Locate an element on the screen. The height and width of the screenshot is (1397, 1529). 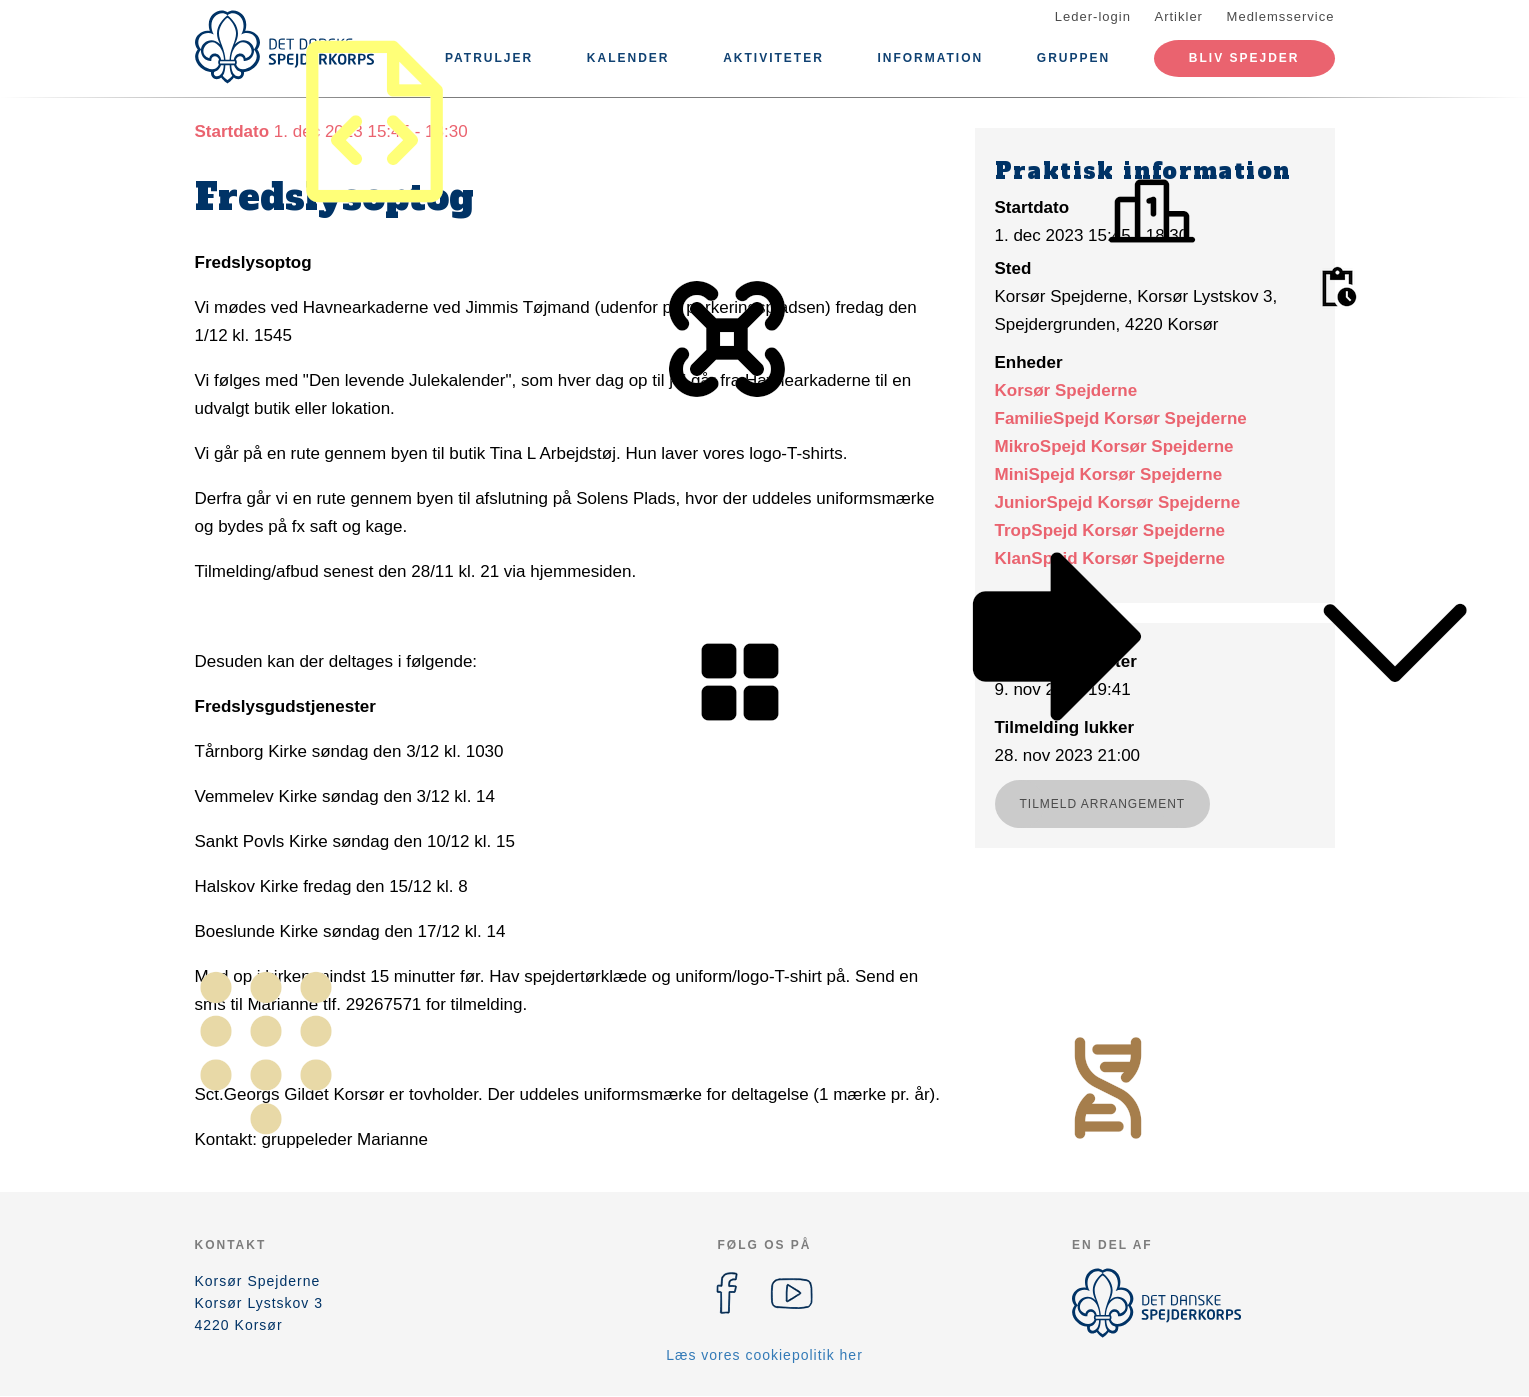
access drone controls is located at coordinates (727, 339).